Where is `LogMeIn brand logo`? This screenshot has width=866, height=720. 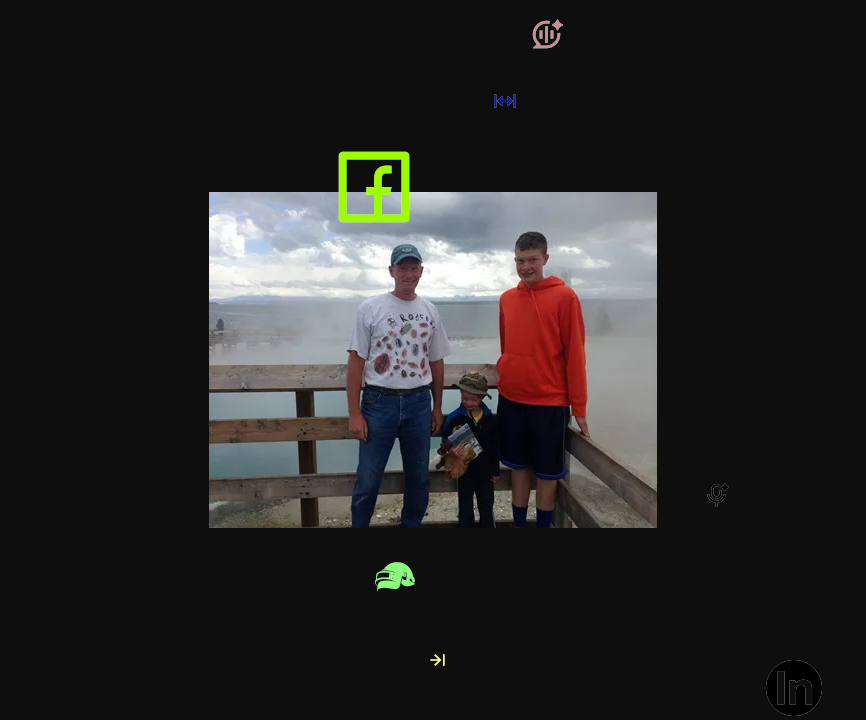
LogMeIn brand logo is located at coordinates (794, 688).